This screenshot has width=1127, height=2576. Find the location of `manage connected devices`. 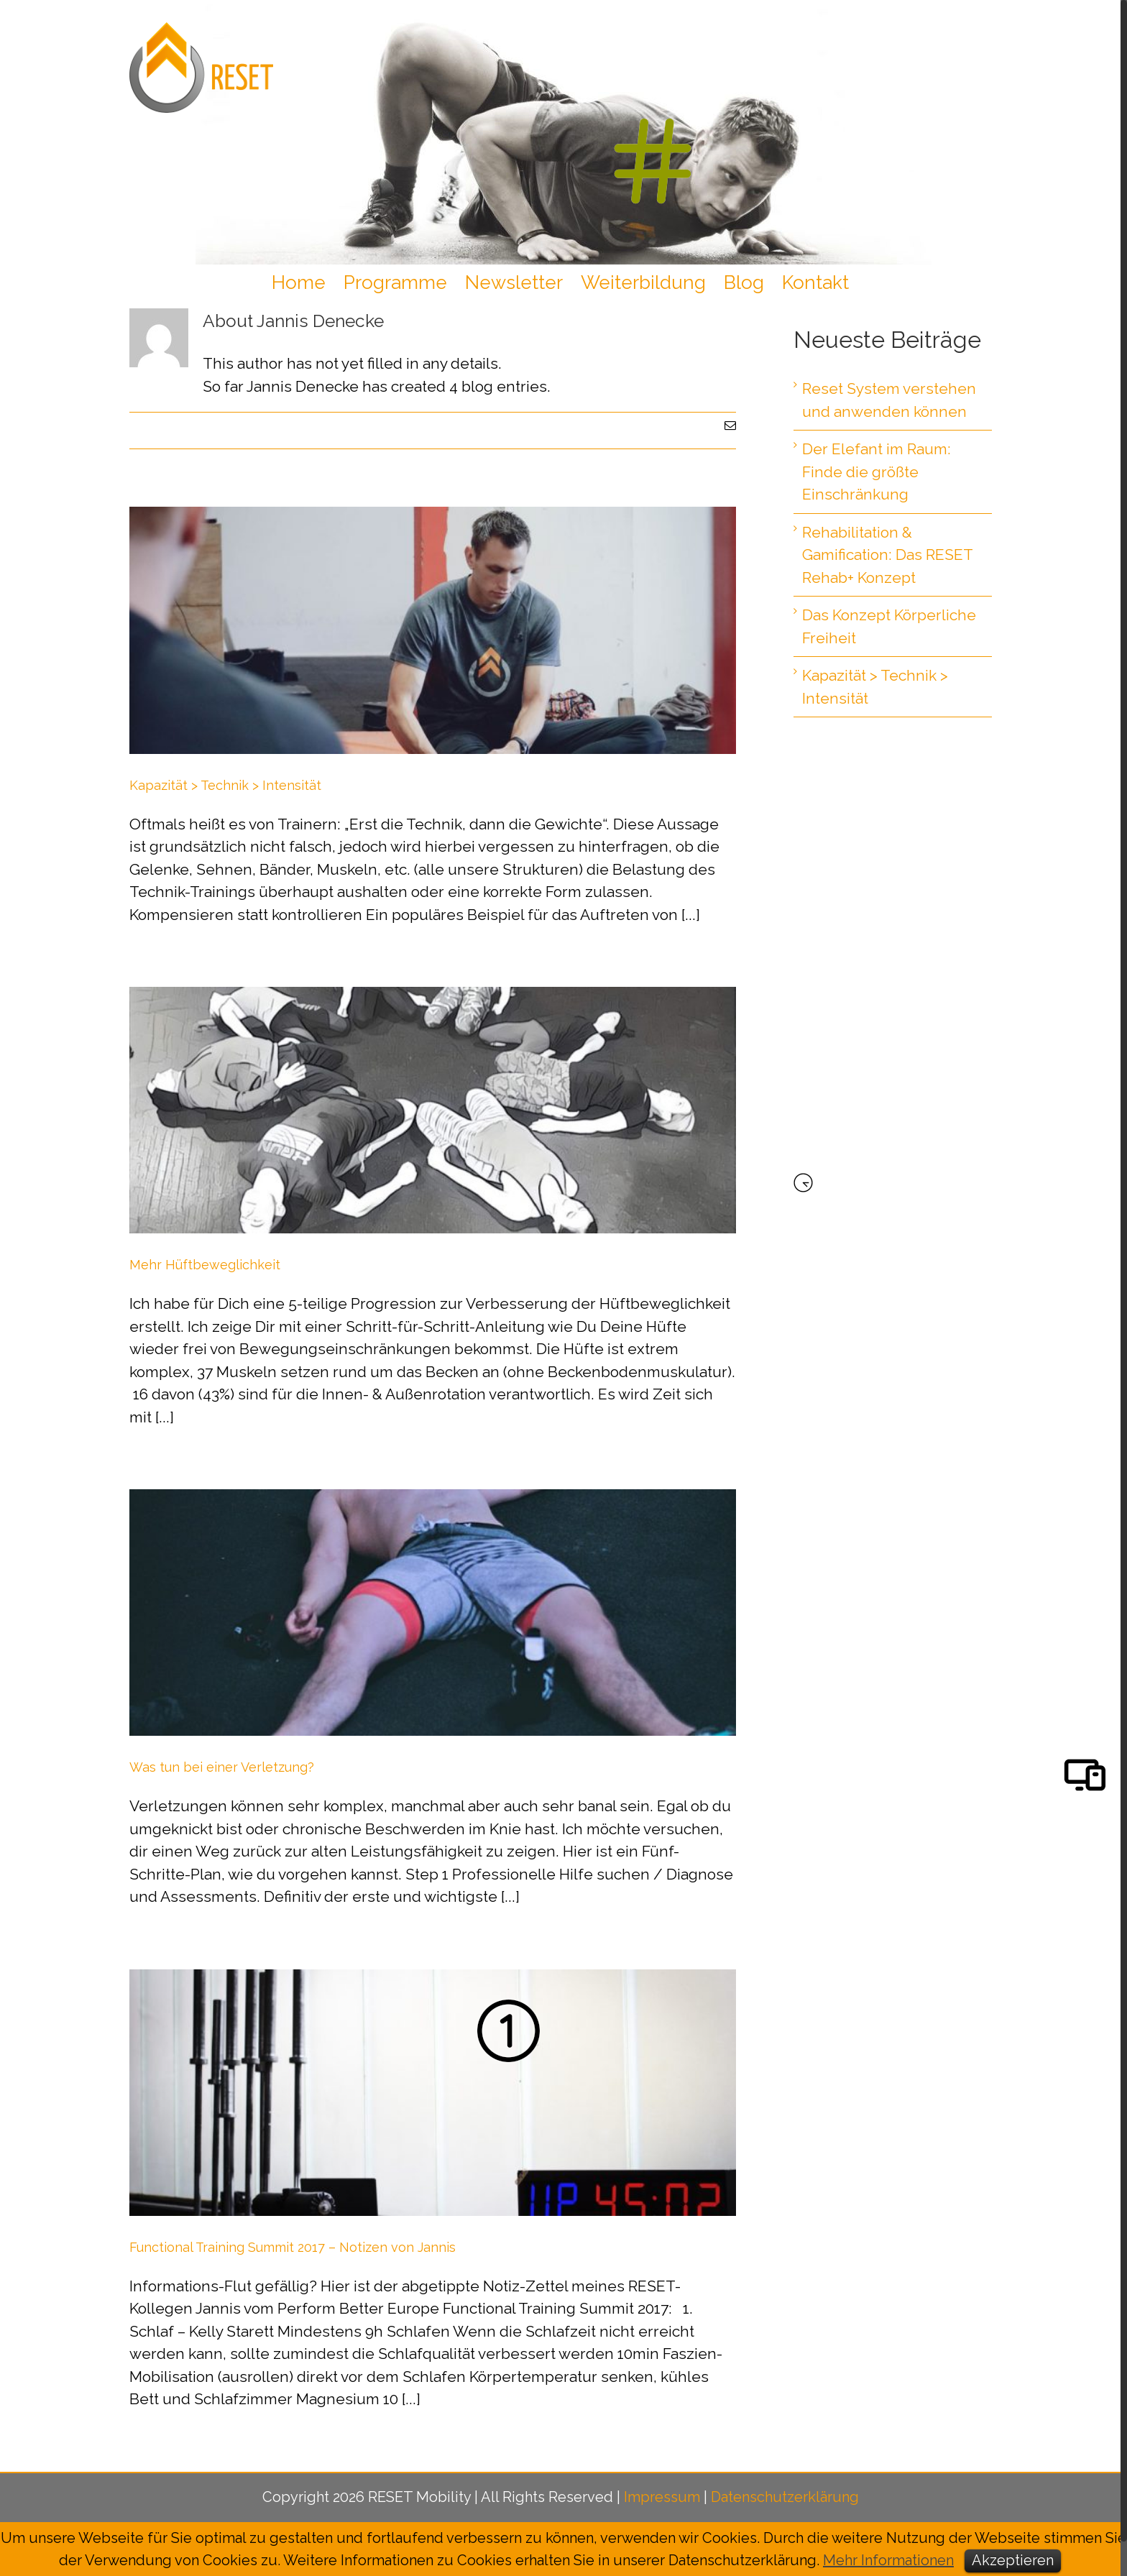

manage connected devices is located at coordinates (1084, 1775).